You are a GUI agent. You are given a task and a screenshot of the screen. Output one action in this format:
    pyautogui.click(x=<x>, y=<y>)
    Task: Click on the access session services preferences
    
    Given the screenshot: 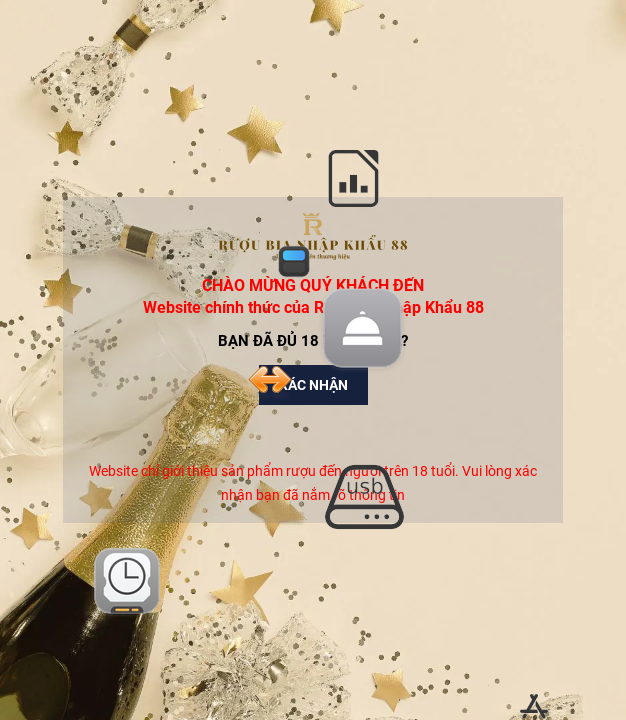 What is the action you would take?
    pyautogui.click(x=362, y=329)
    